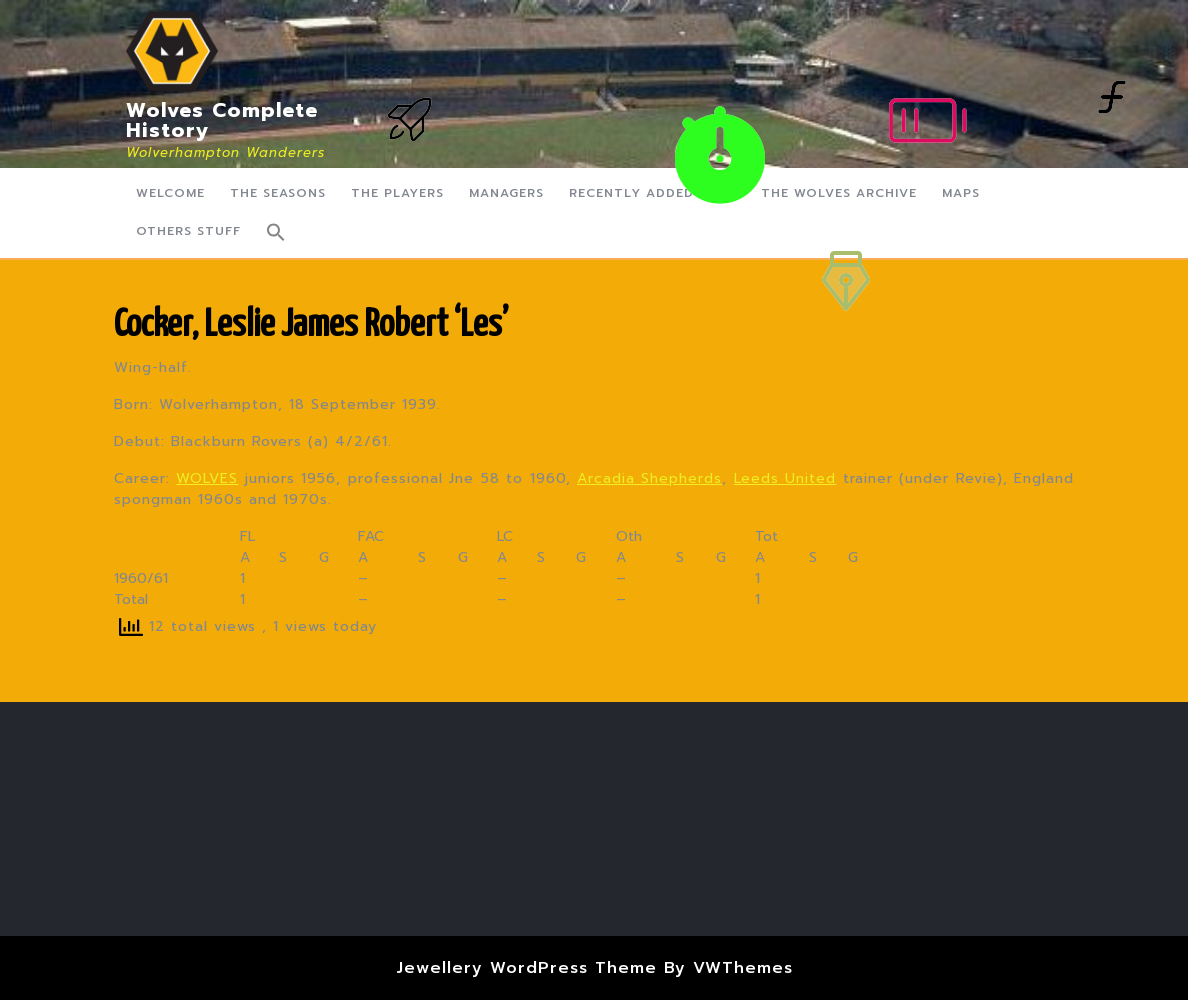  I want to click on access drawing or illustration tools, so click(846, 279).